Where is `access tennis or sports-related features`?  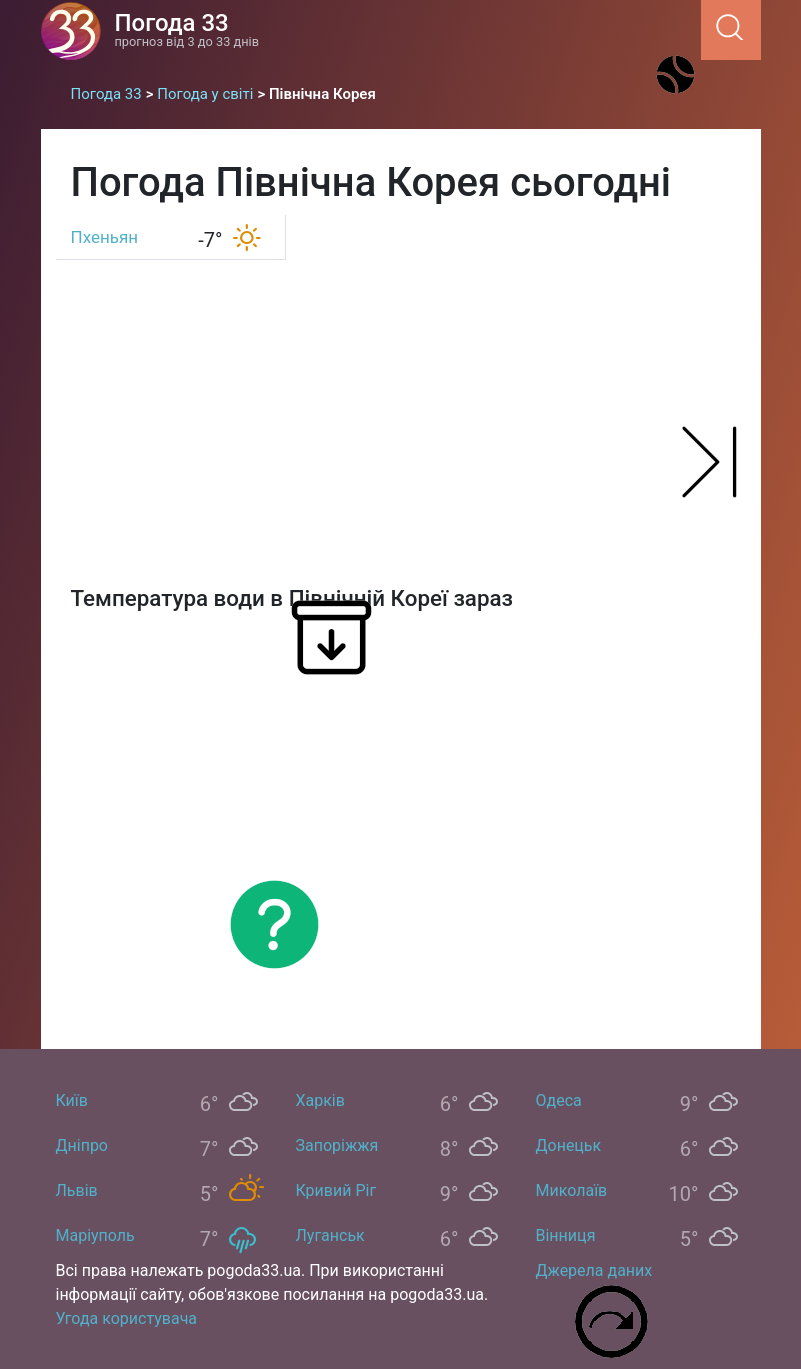 access tennis or sports-related features is located at coordinates (675, 74).